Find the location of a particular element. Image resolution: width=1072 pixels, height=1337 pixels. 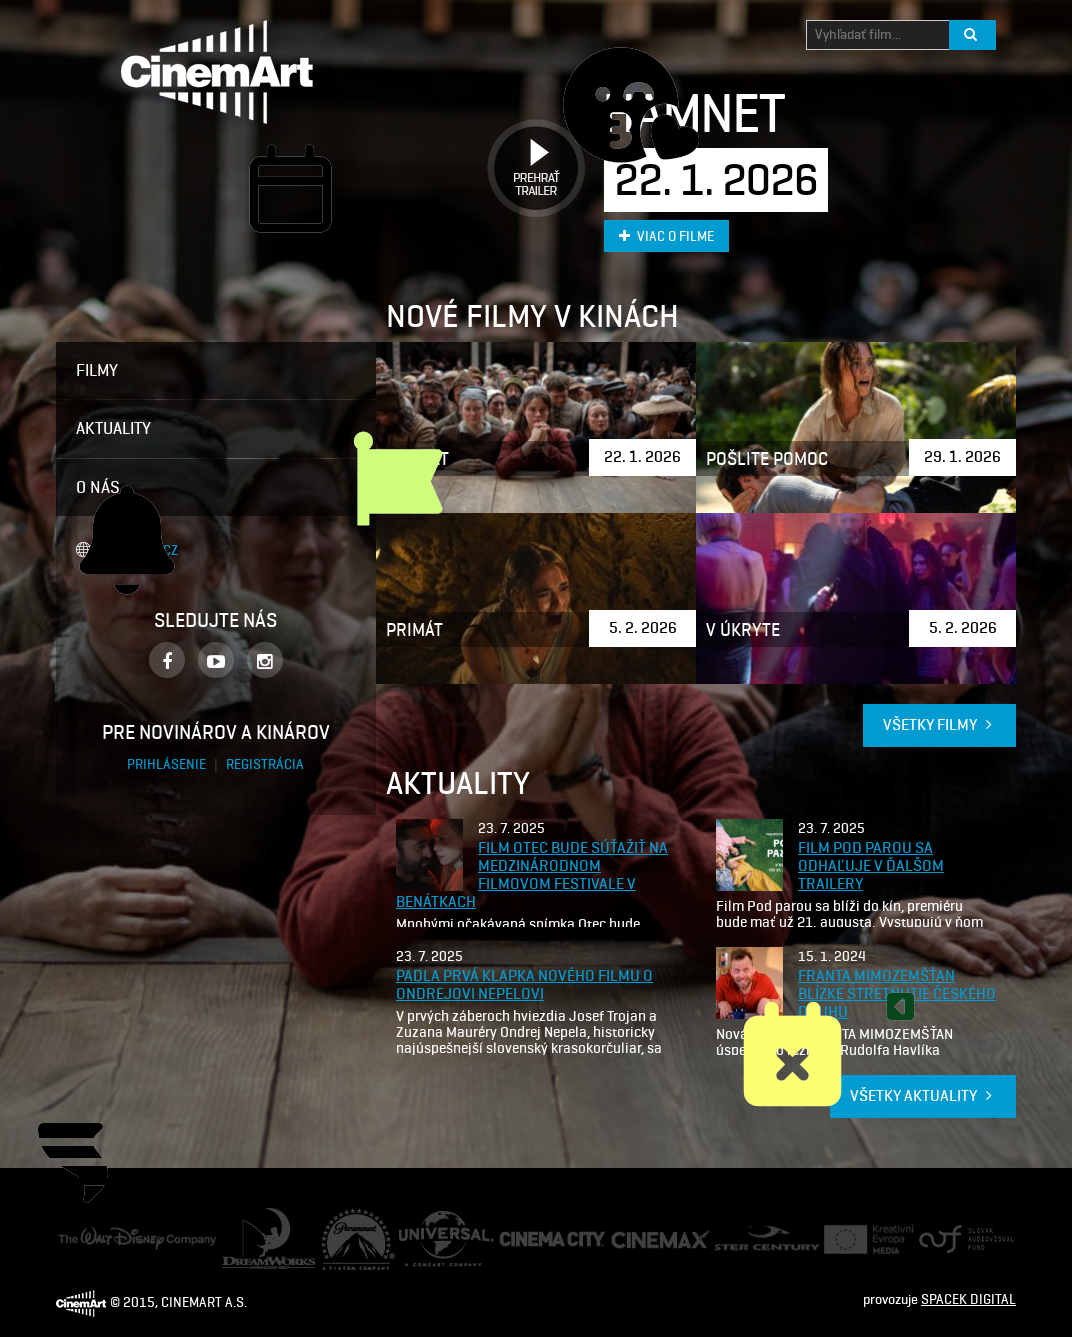

view notifications is located at coordinates (127, 540).